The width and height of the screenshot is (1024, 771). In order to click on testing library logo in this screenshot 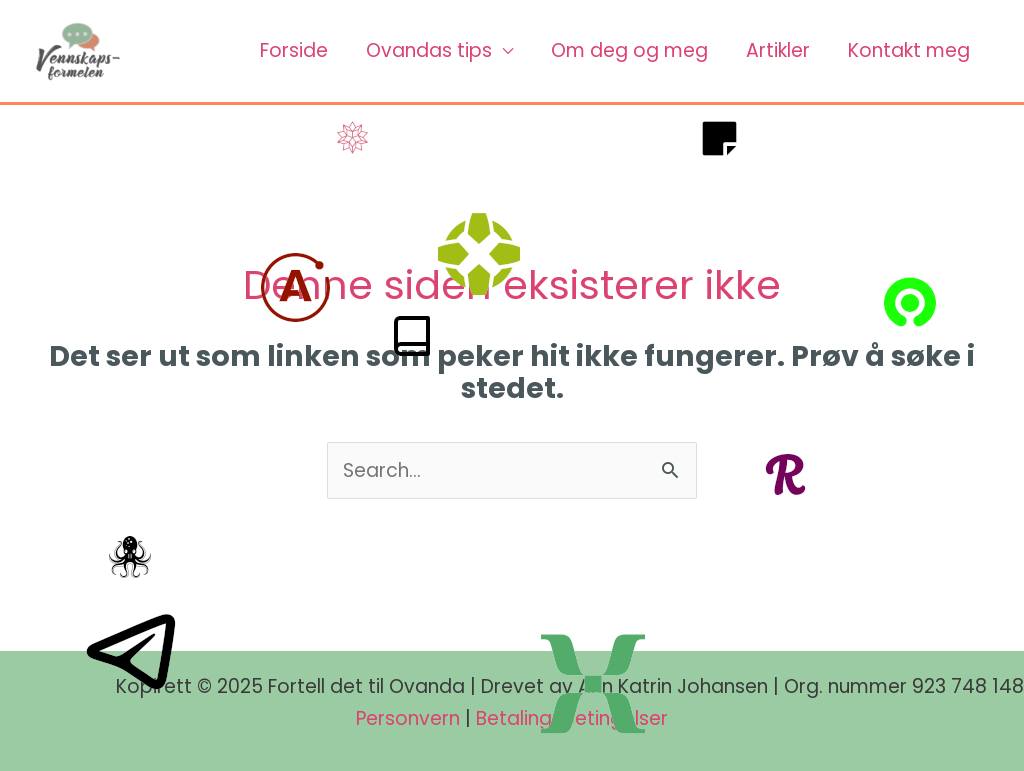, I will do `click(130, 557)`.